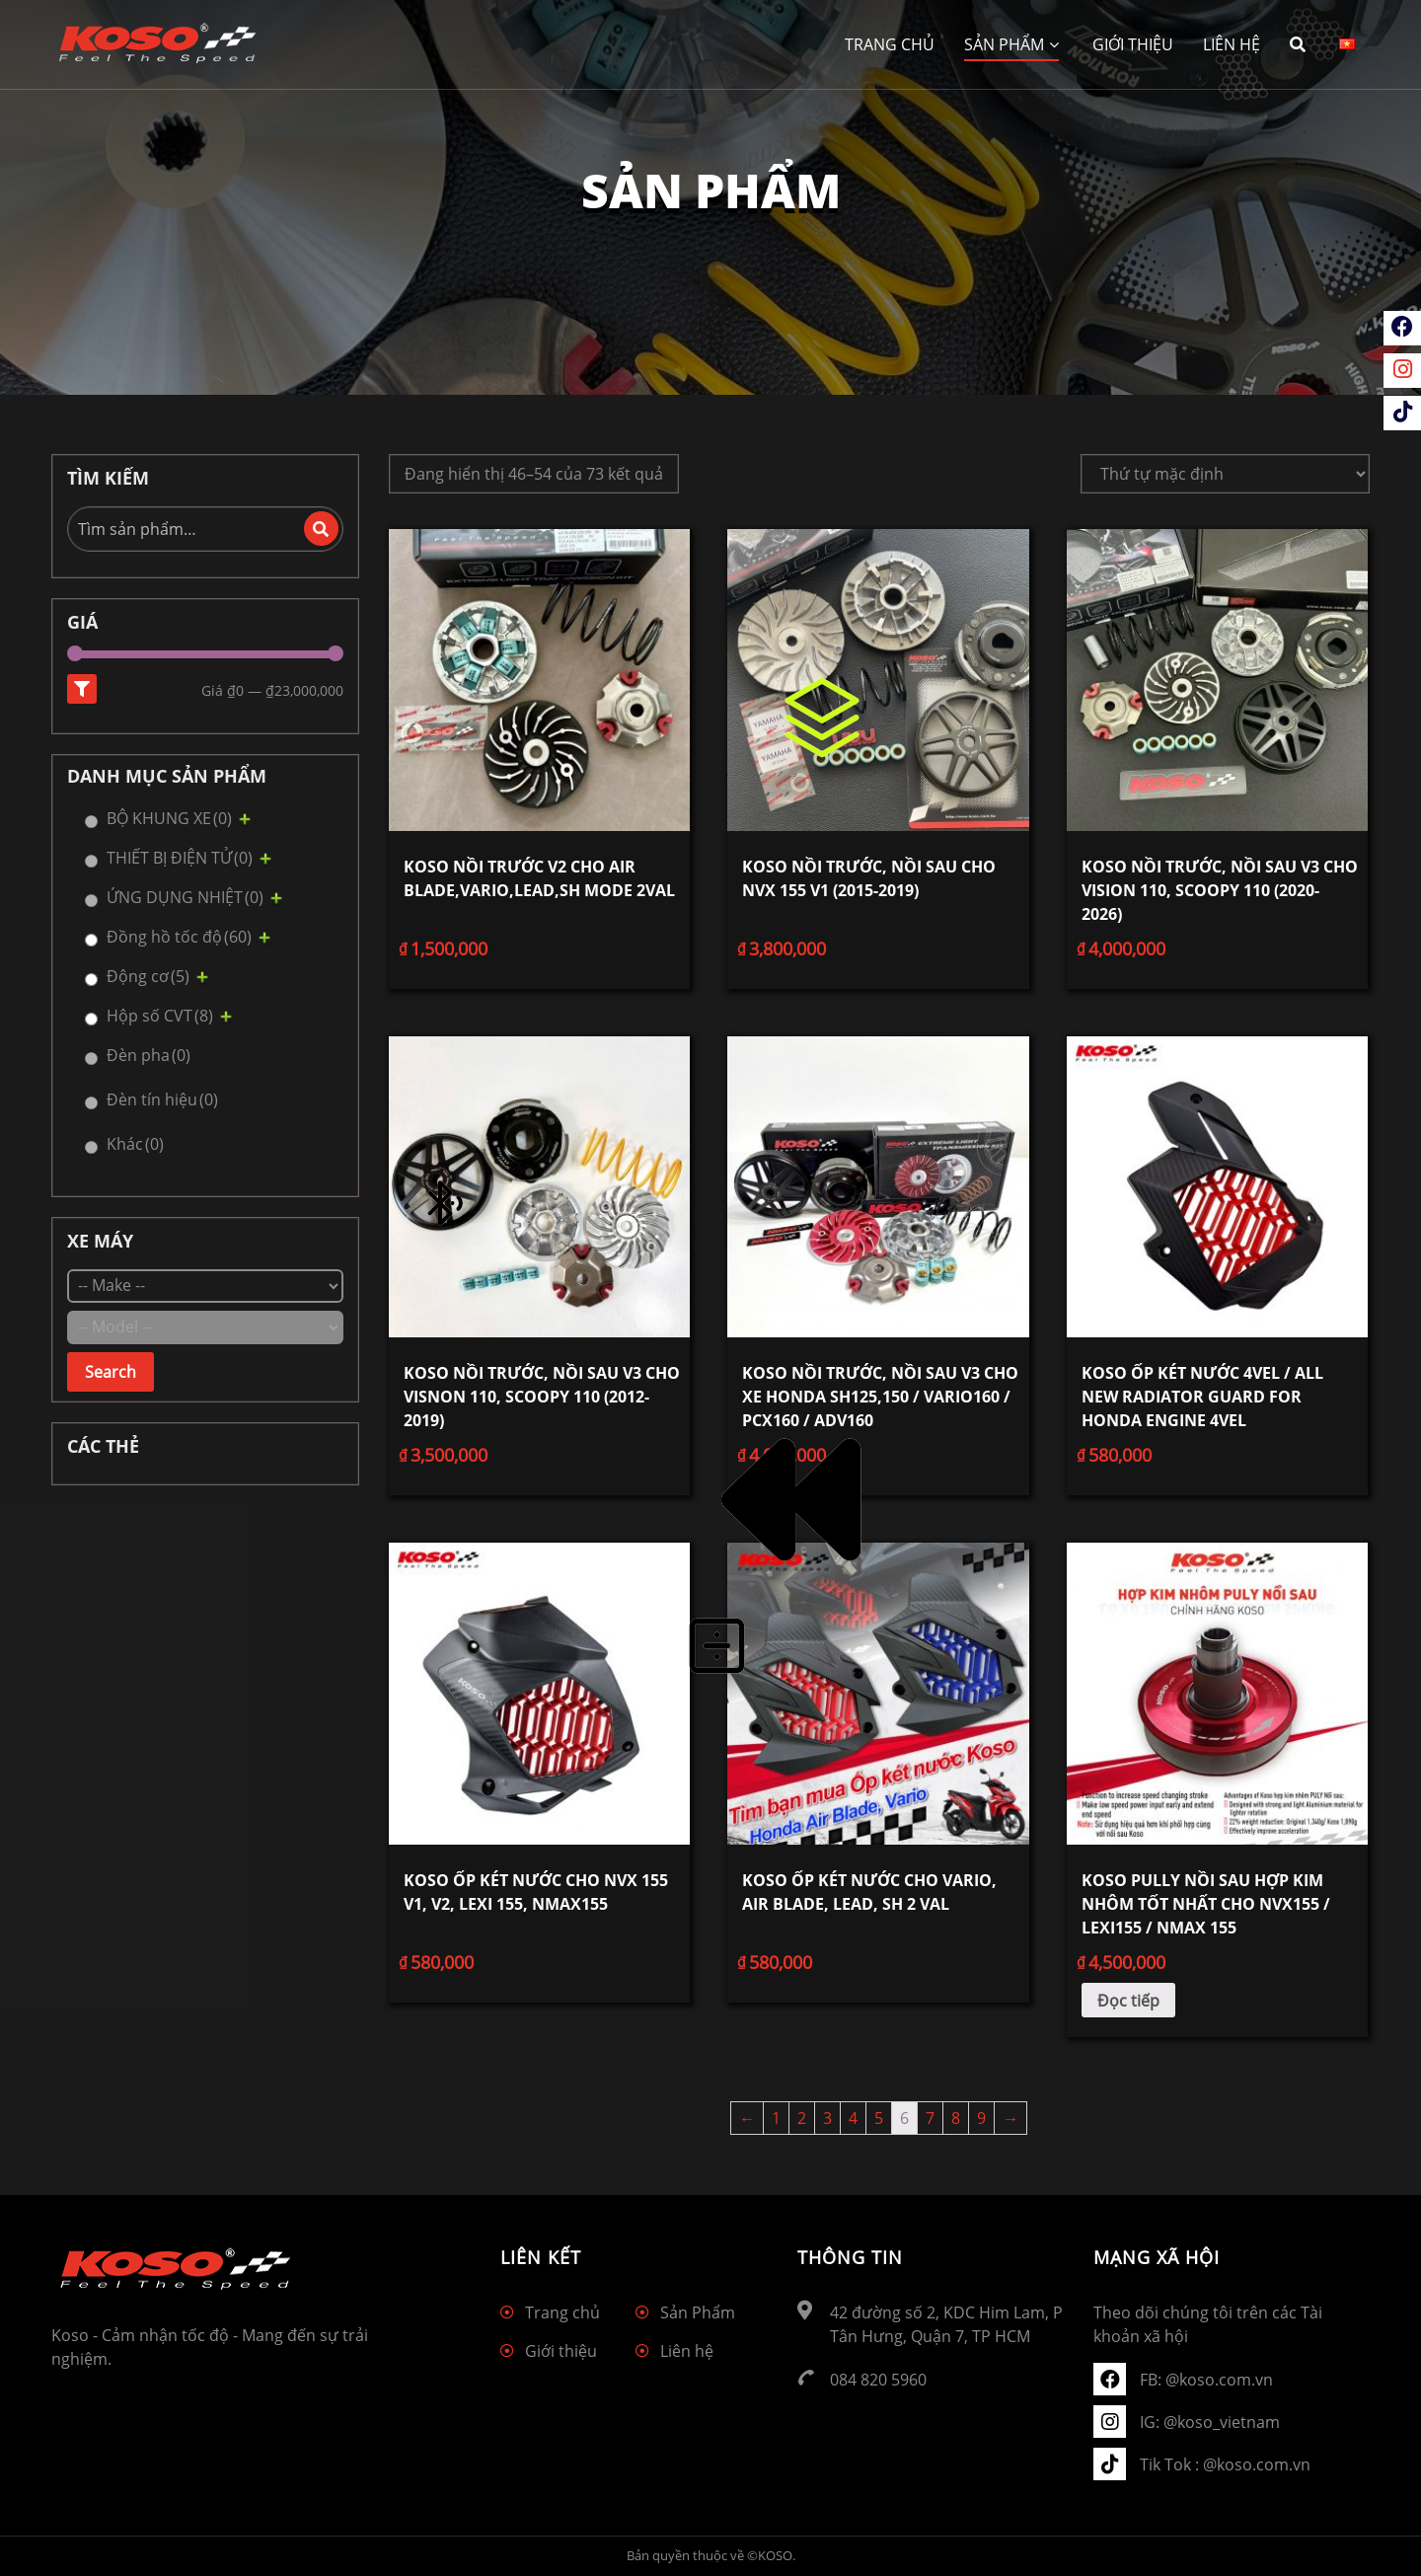 The image size is (1421, 2576). What do you see at coordinates (440, 1203) in the screenshot?
I see `searching for nearby bluetooth devices` at bounding box center [440, 1203].